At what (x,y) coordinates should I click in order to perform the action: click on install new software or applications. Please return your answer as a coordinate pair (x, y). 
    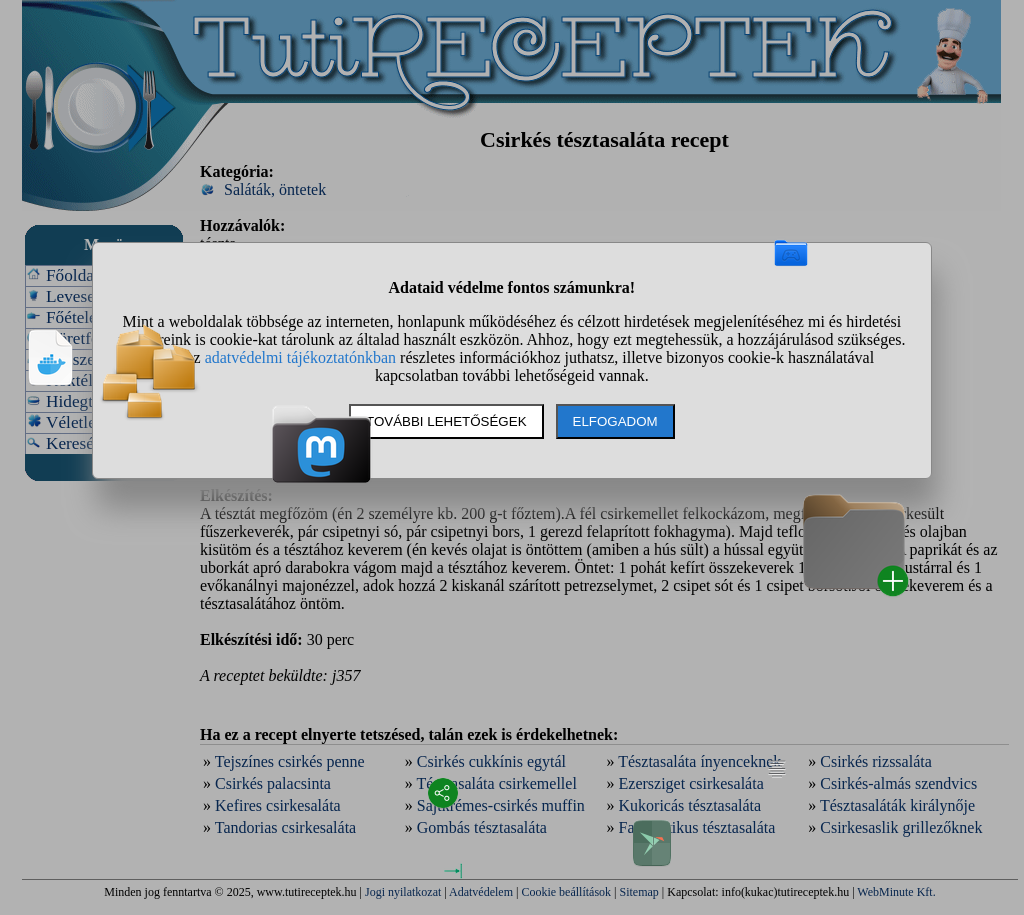
    Looking at the image, I should click on (146, 365).